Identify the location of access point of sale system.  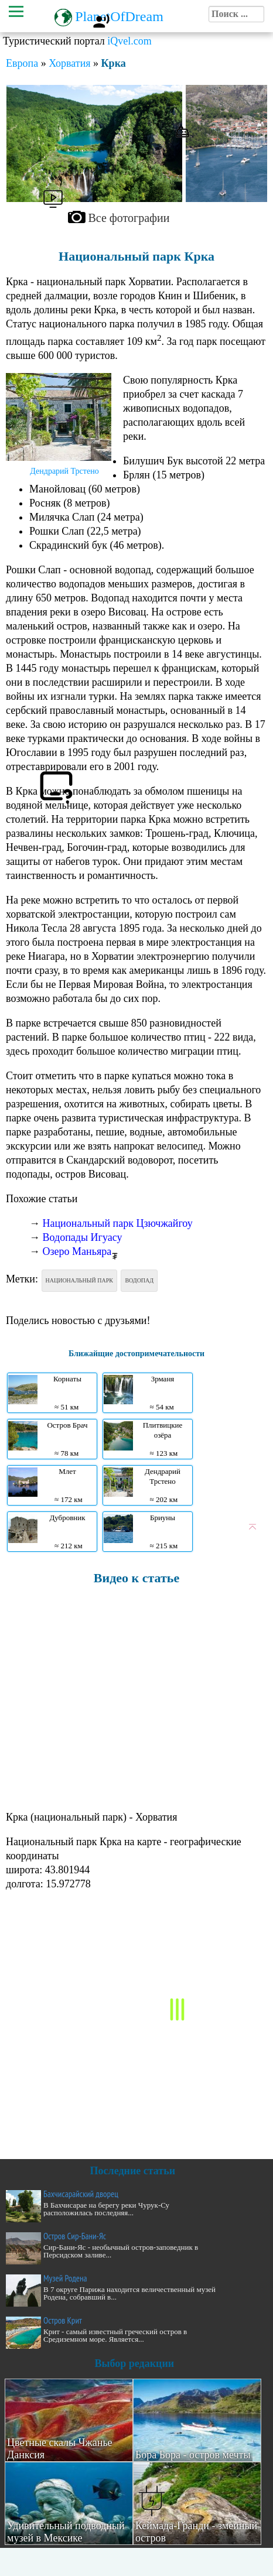
(182, 132).